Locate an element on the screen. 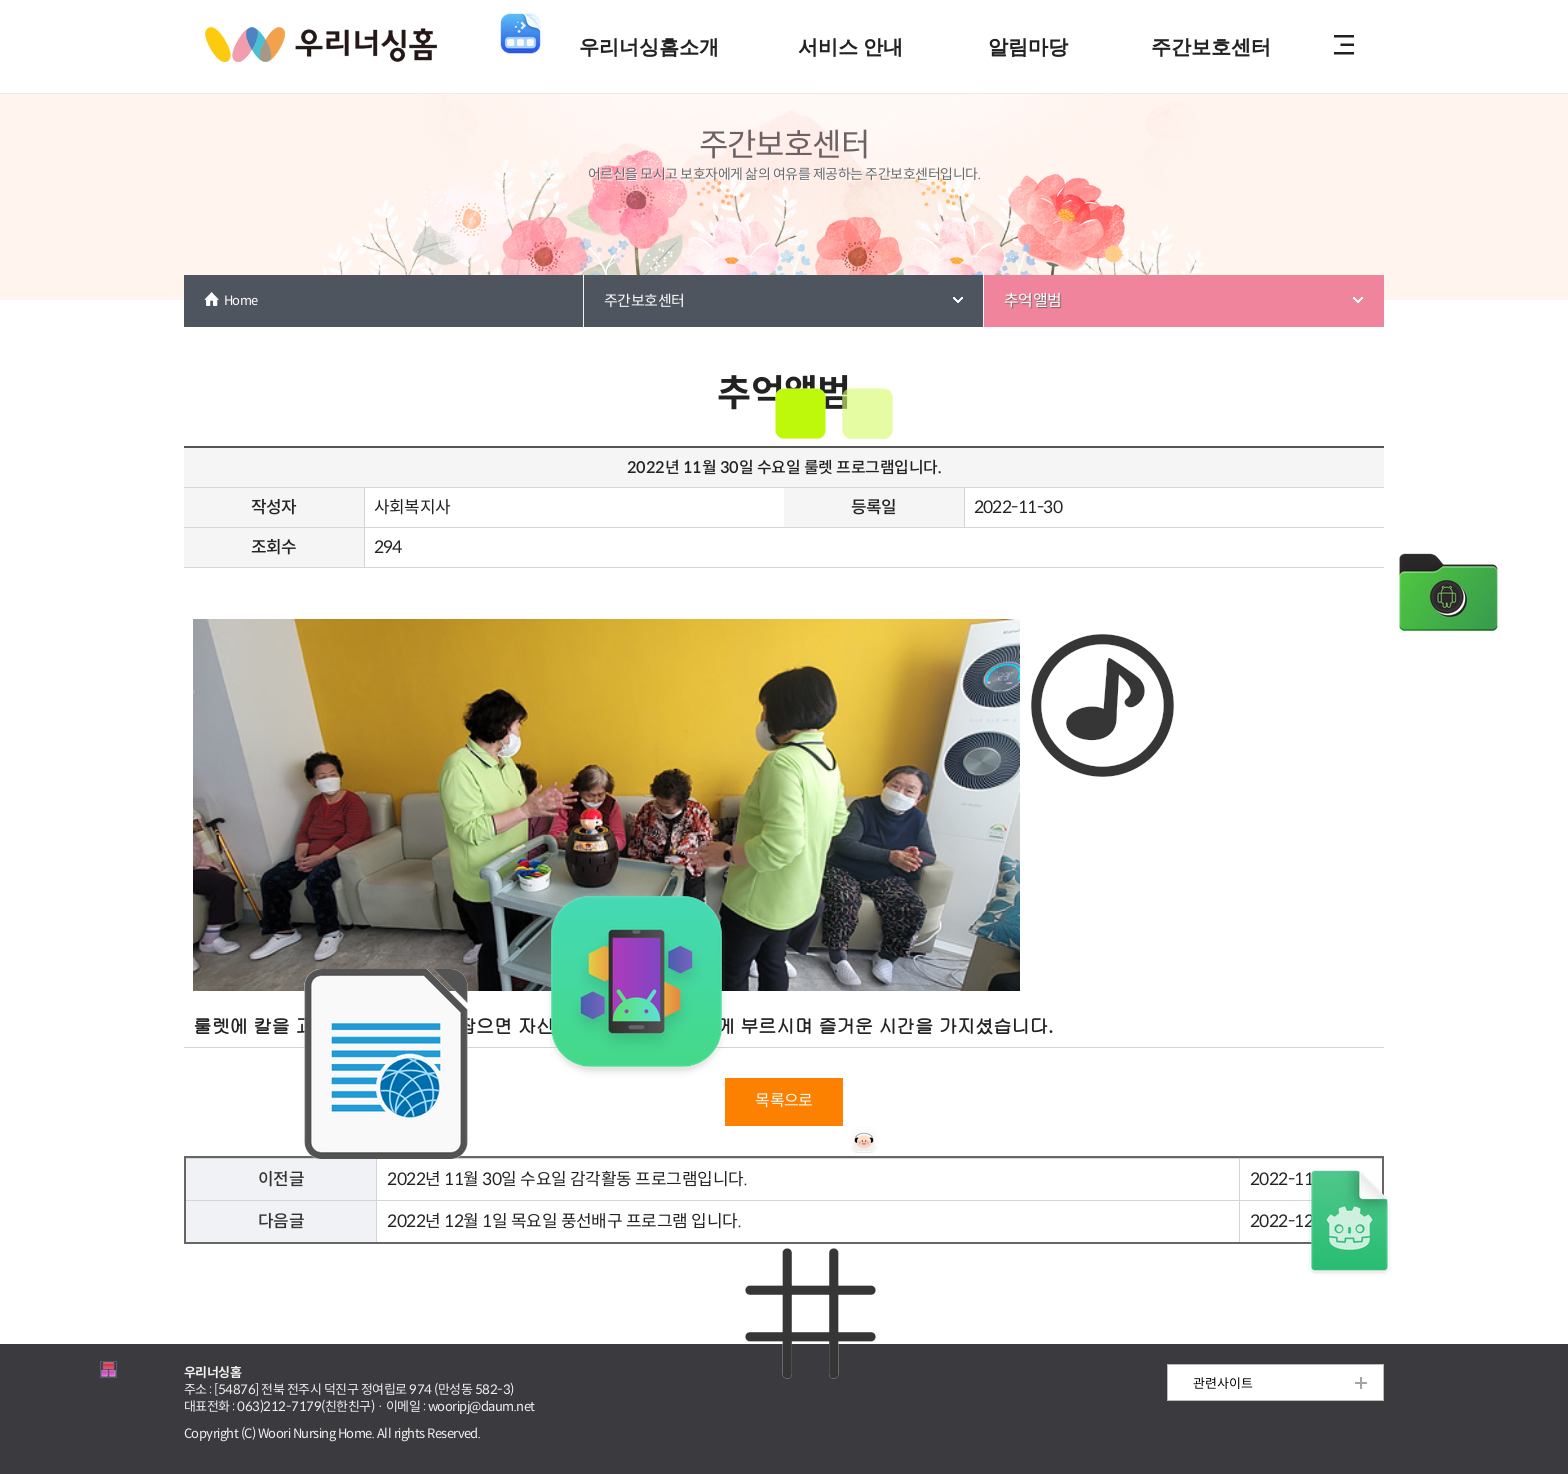 The width and height of the screenshot is (1568, 1474). open sudoku puzzle game is located at coordinates (810, 1313).